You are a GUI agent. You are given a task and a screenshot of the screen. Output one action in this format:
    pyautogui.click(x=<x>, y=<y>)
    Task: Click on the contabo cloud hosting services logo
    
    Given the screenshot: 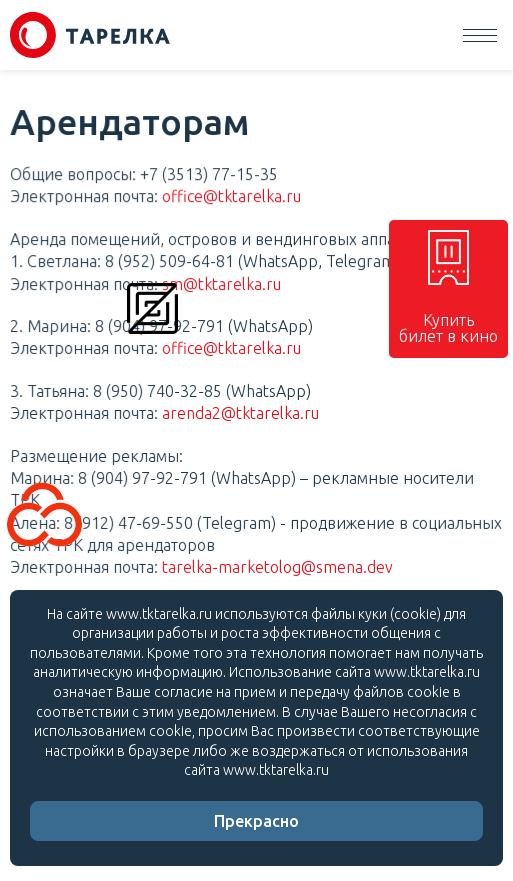 What is the action you would take?
    pyautogui.click(x=44, y=514)
    